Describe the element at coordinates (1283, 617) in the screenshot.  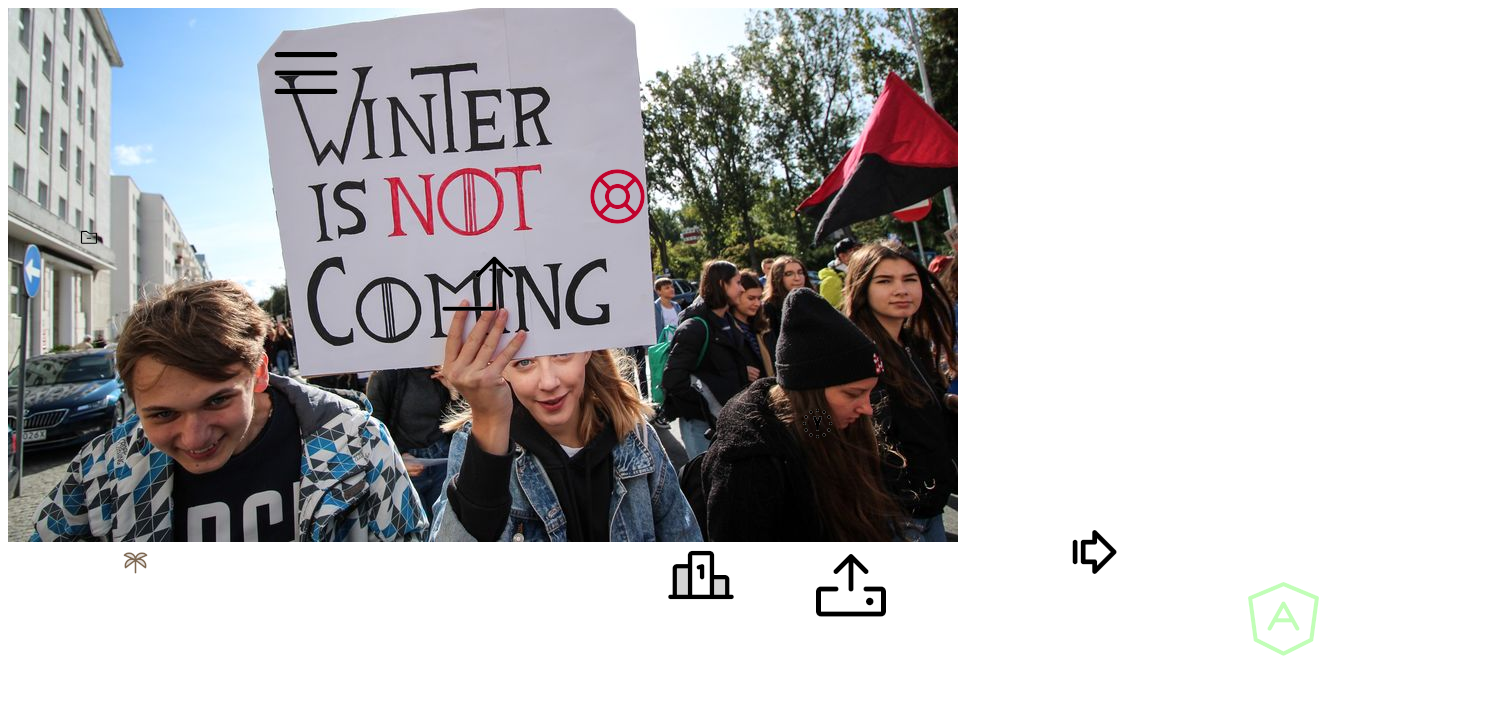
I see `Angular framework logo` at that location.